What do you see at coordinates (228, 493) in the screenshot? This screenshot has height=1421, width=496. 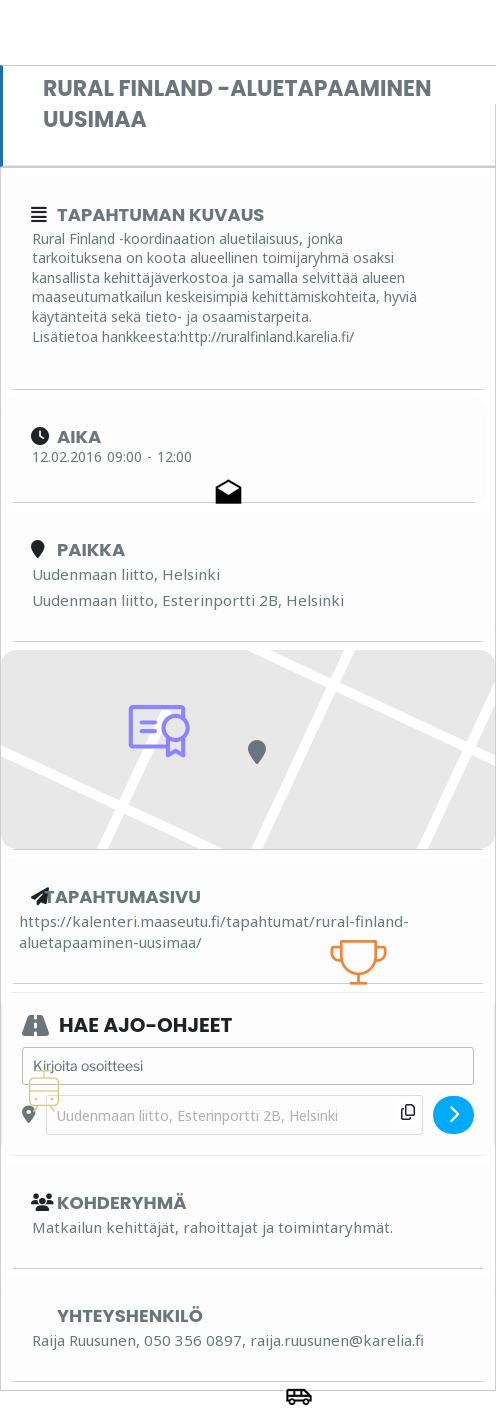 I see `view drafts folder` at bounding box center [228, 493].